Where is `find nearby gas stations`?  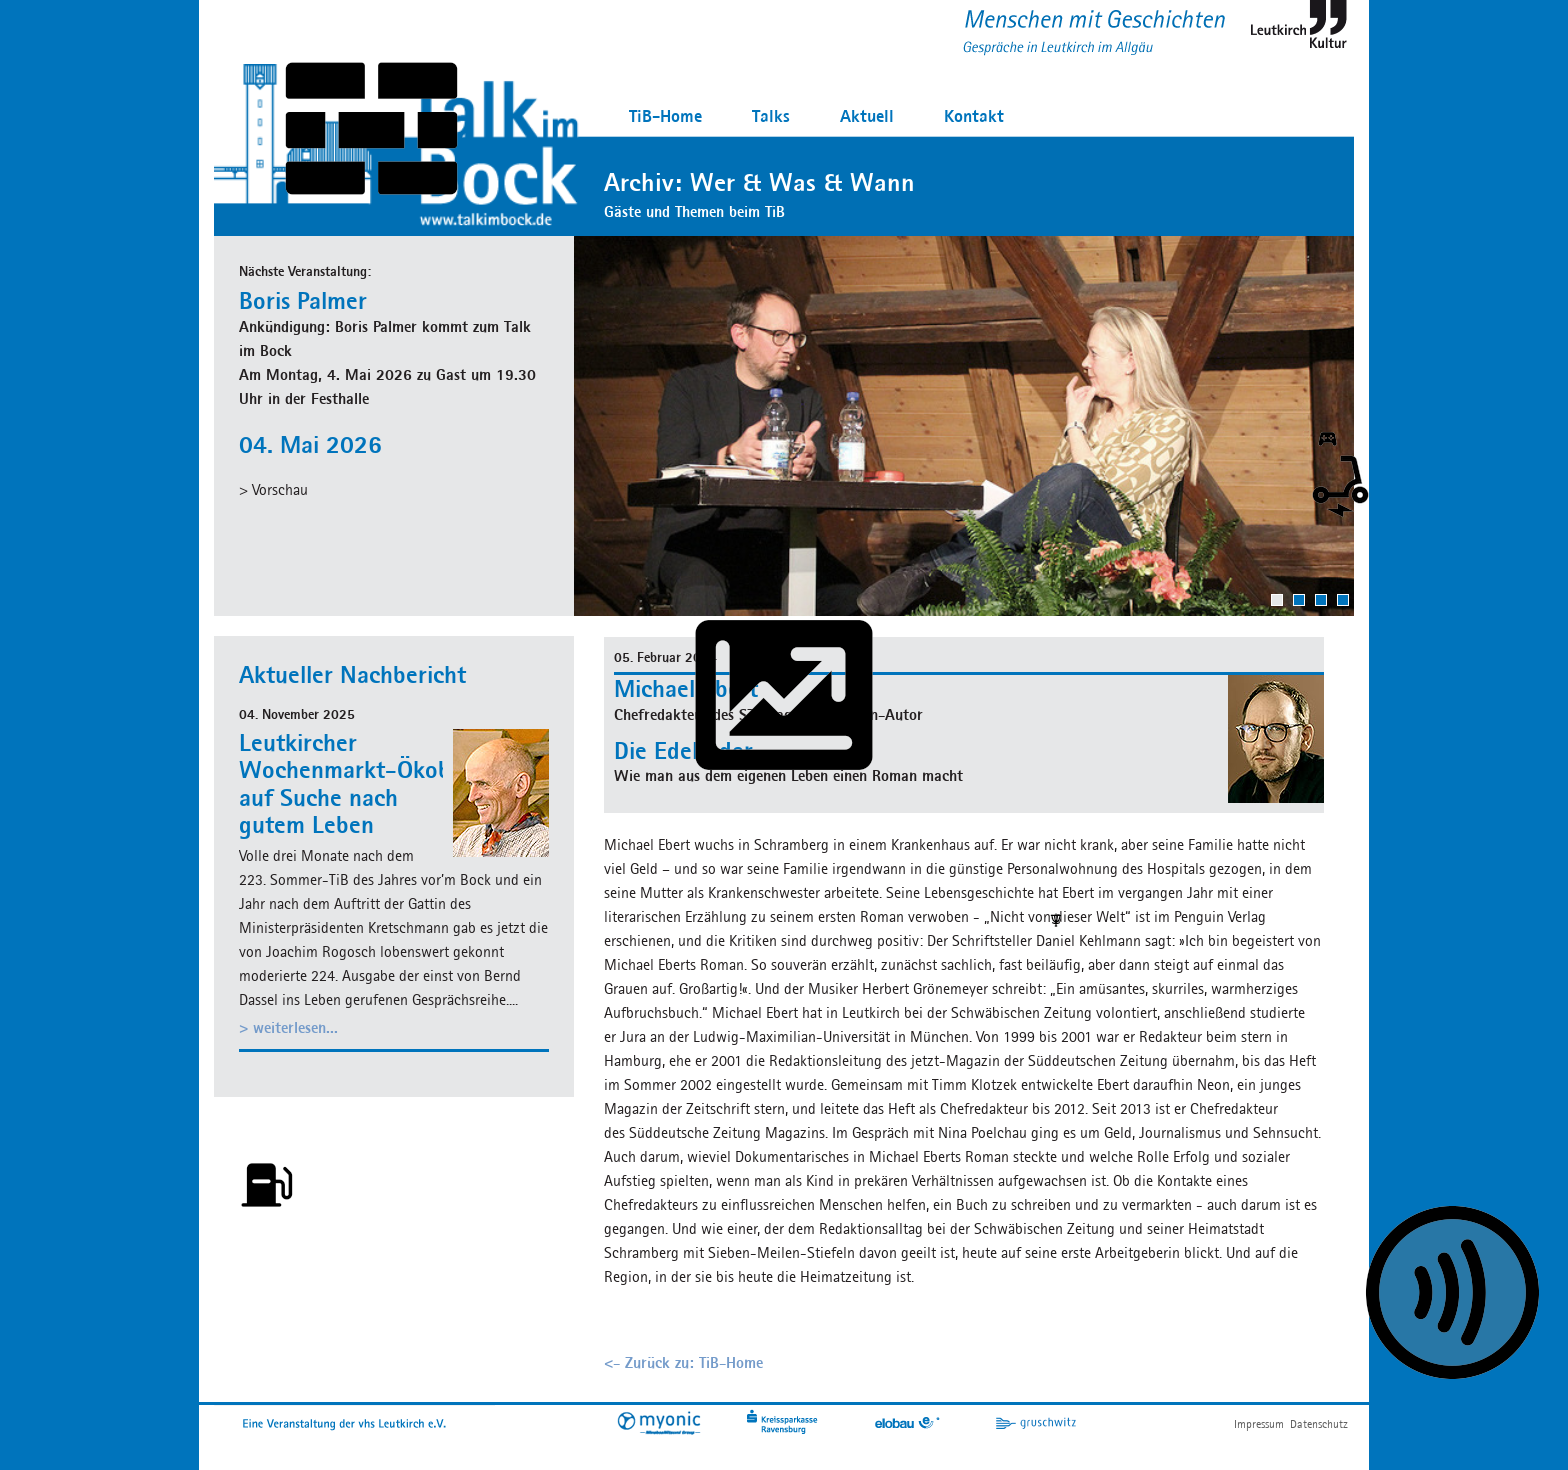
find nearby gas stations is located at coordinates (265, 1185).